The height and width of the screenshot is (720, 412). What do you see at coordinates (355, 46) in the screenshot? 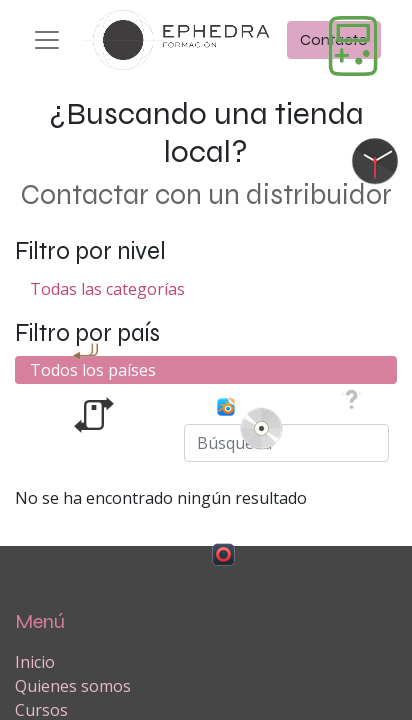
I see `open the games app` at bounding box center [355, 46].